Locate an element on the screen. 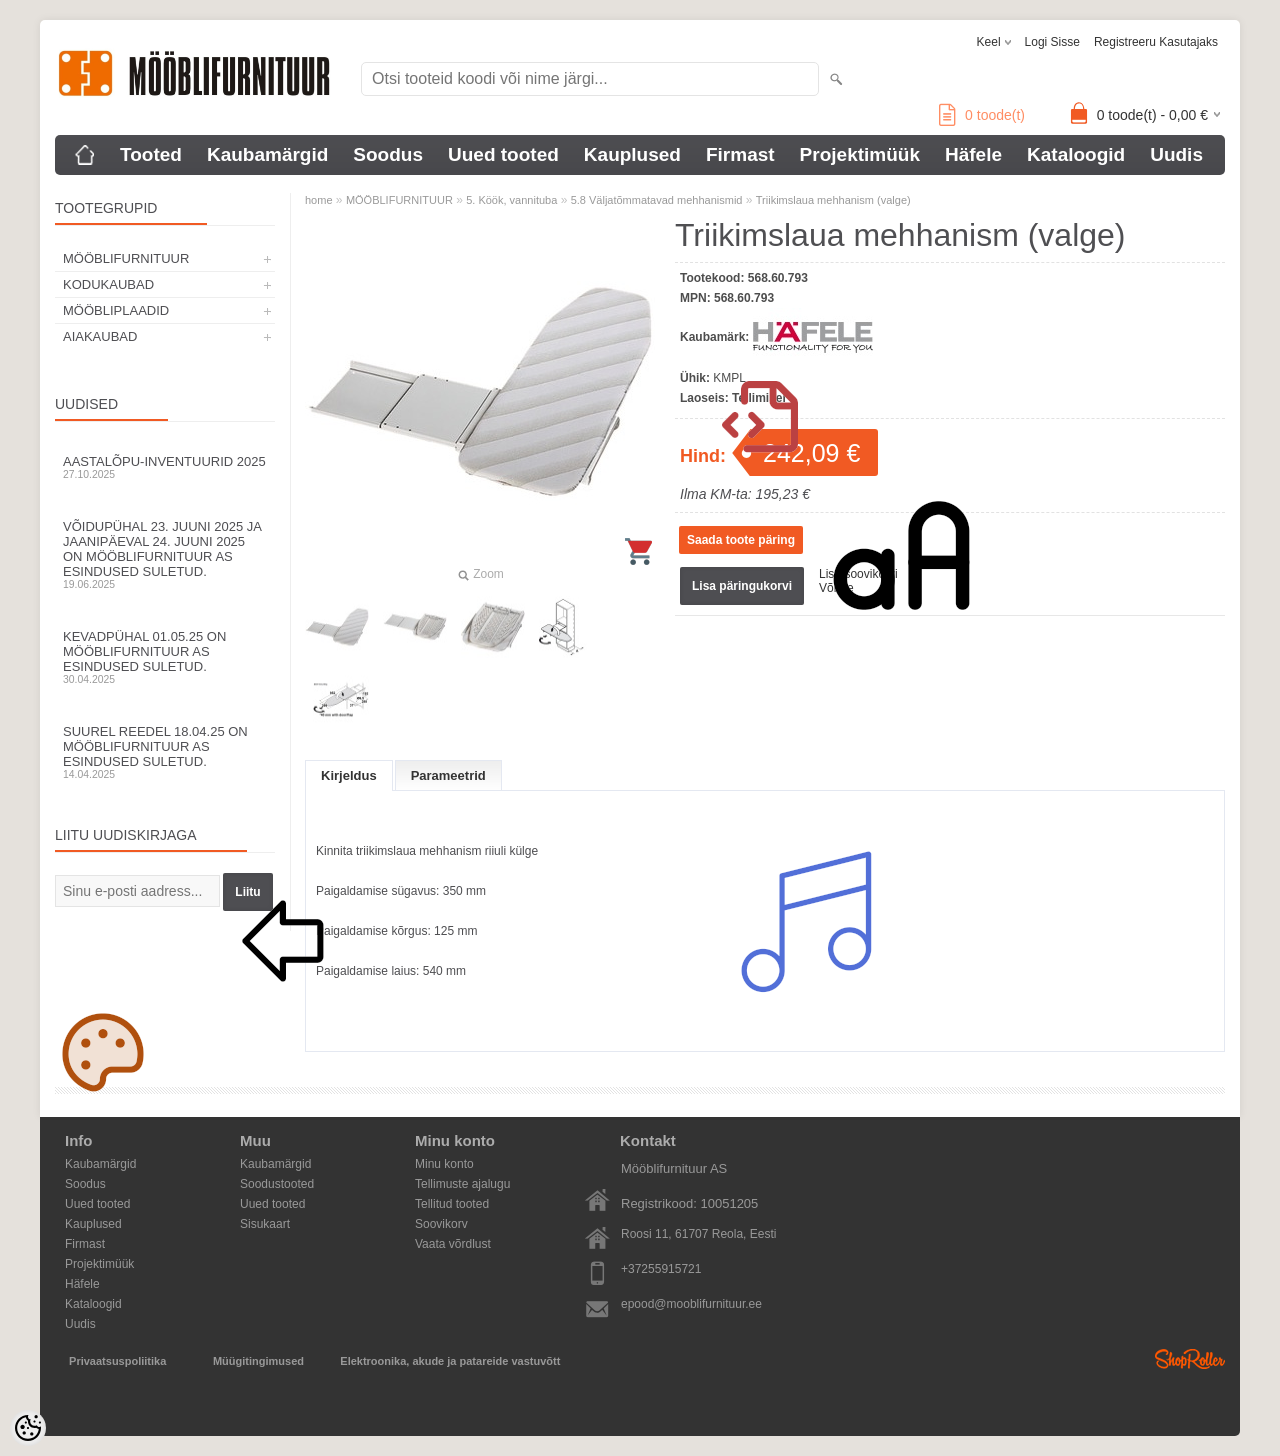  view source code file is located at coordinates (760, 419).